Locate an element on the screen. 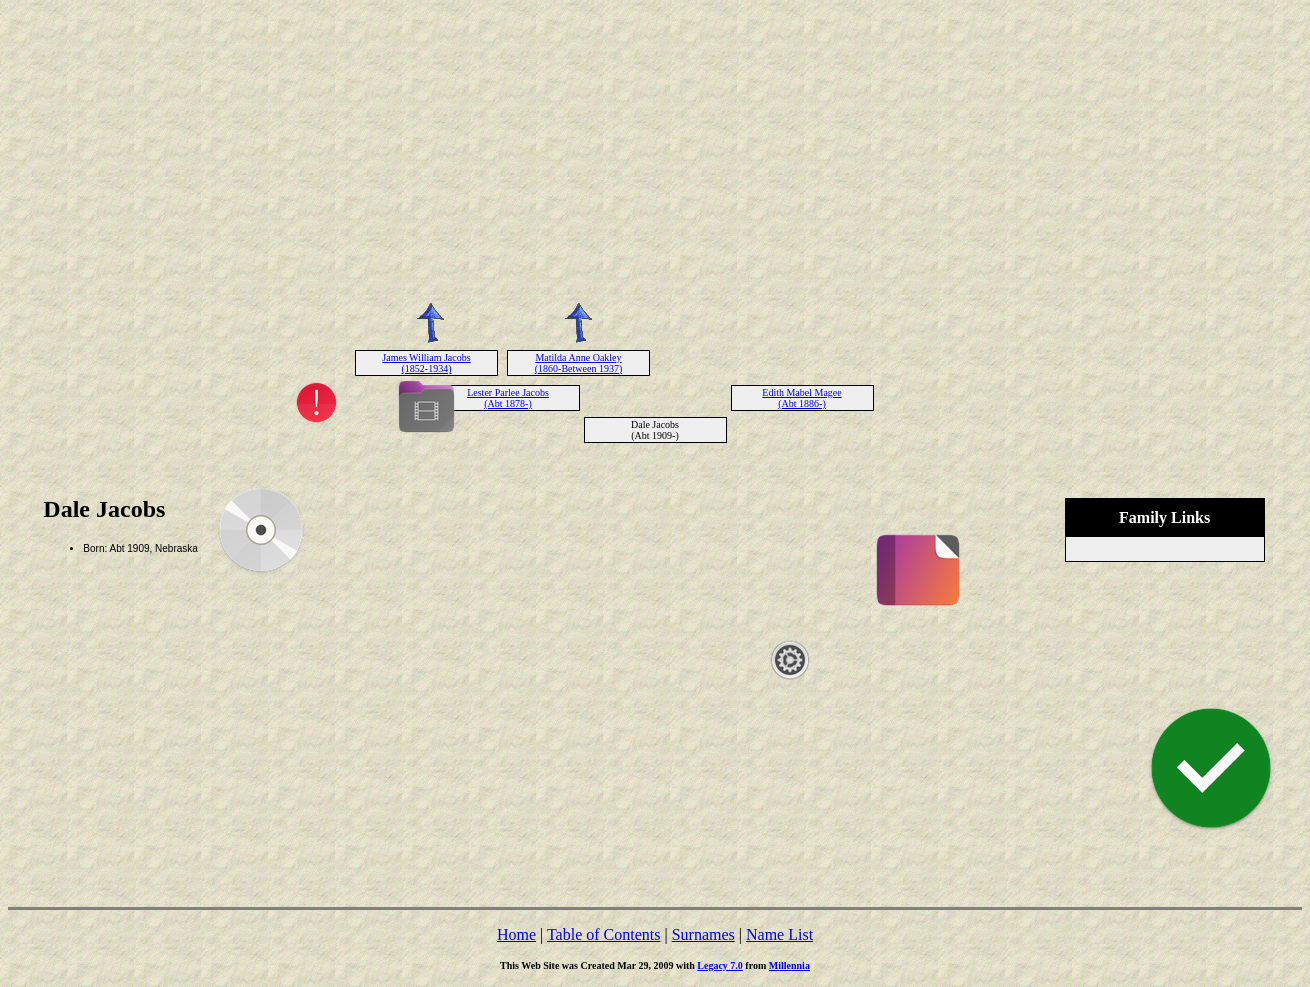 The image size is (1310, 987). open your videos folder is located at coordinates (426, 406).